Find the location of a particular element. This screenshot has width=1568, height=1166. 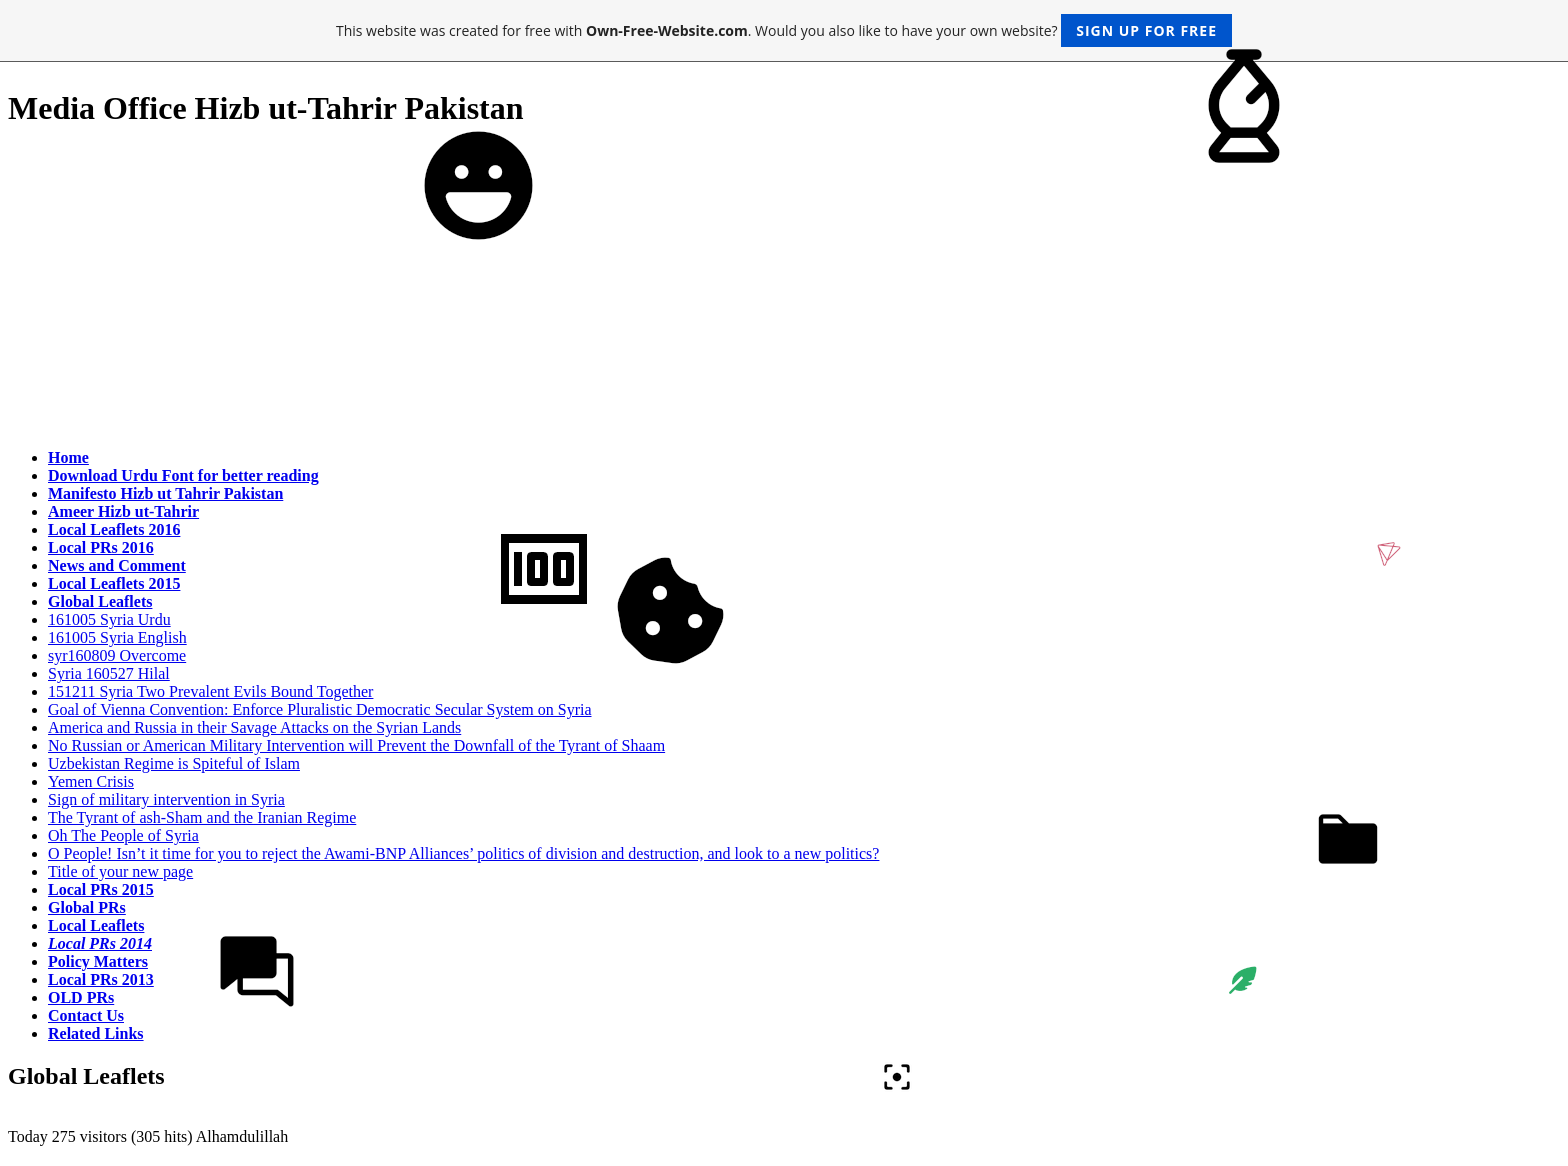

react with laughter to a post or message is located at coordinates (478, 185).